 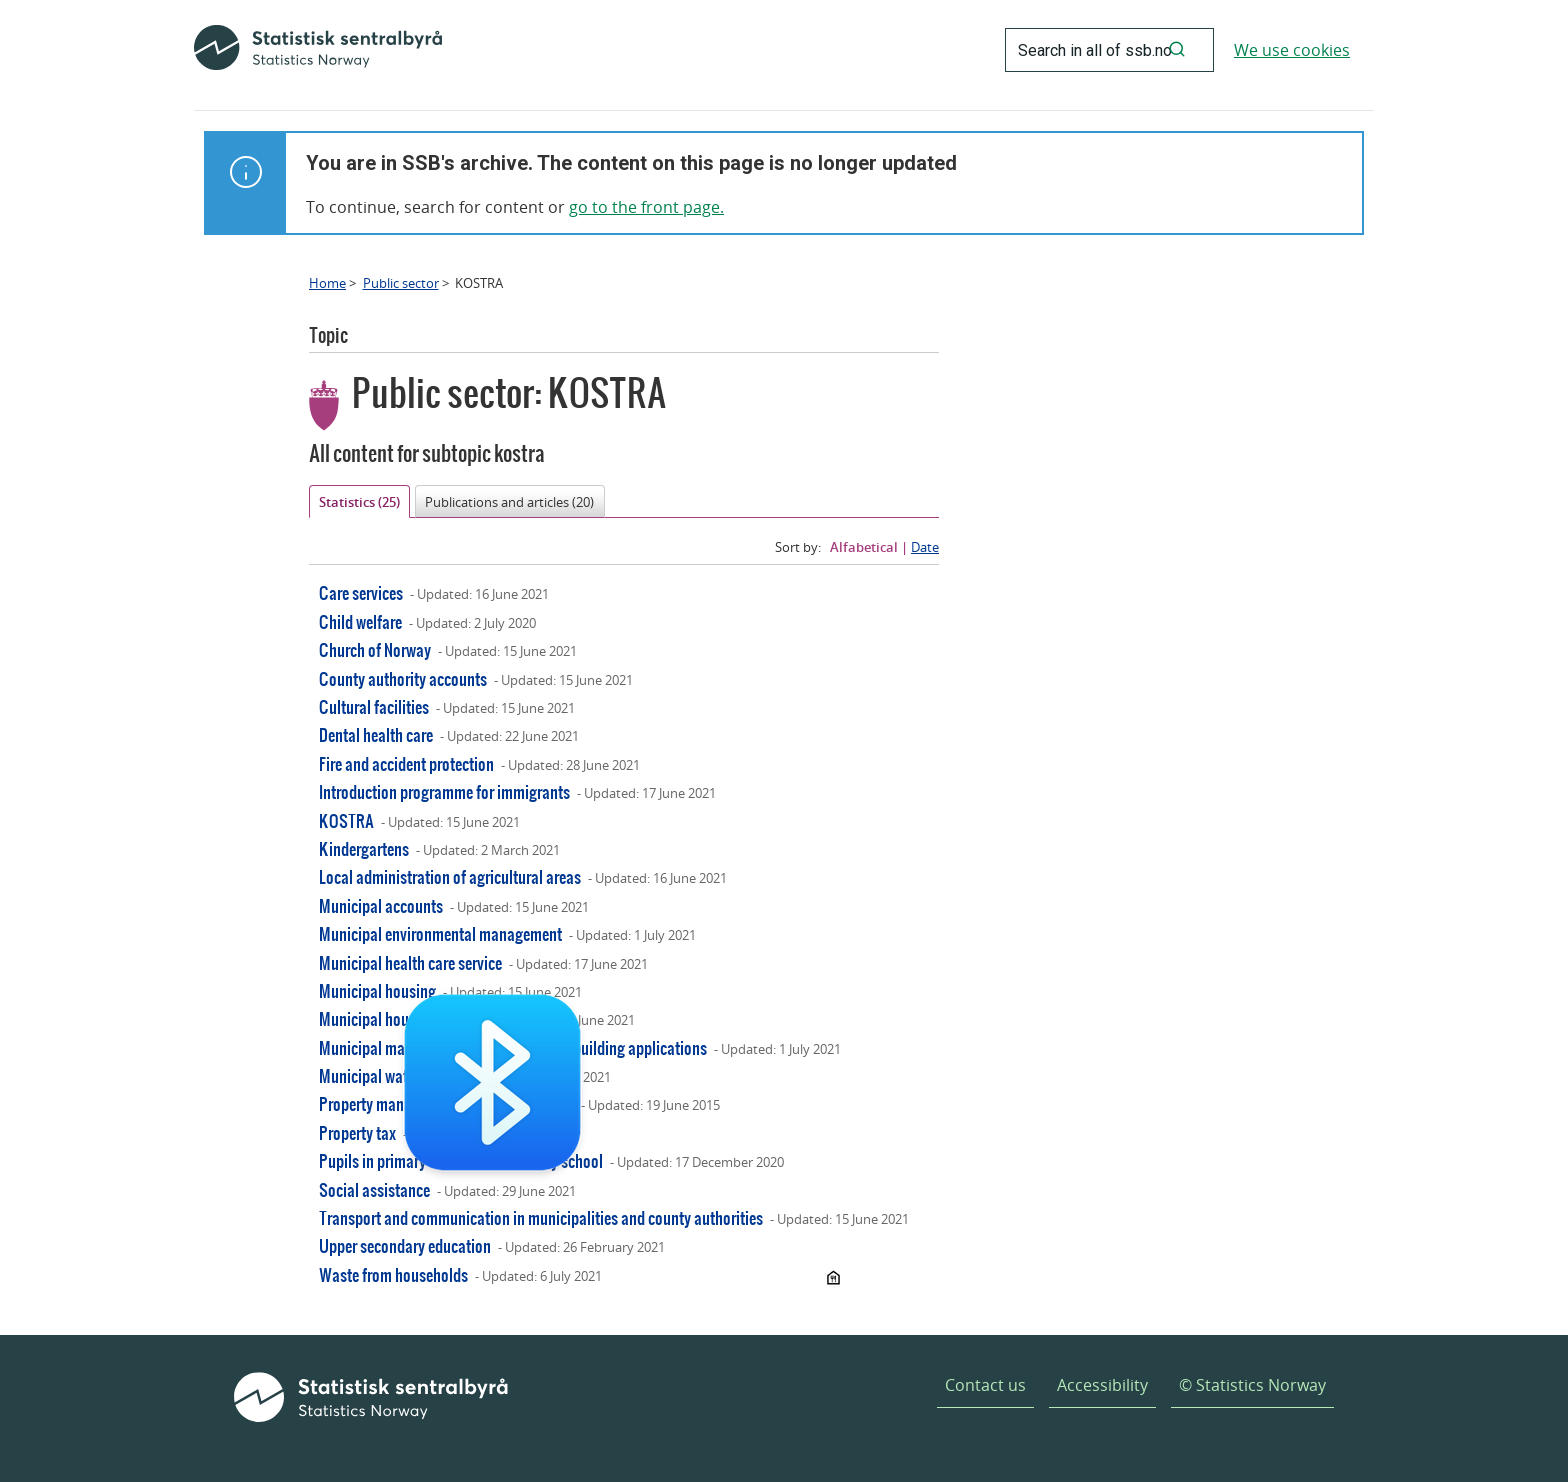 I want to click on toggle bluetooth on or off, so click(x=492, y=1082).